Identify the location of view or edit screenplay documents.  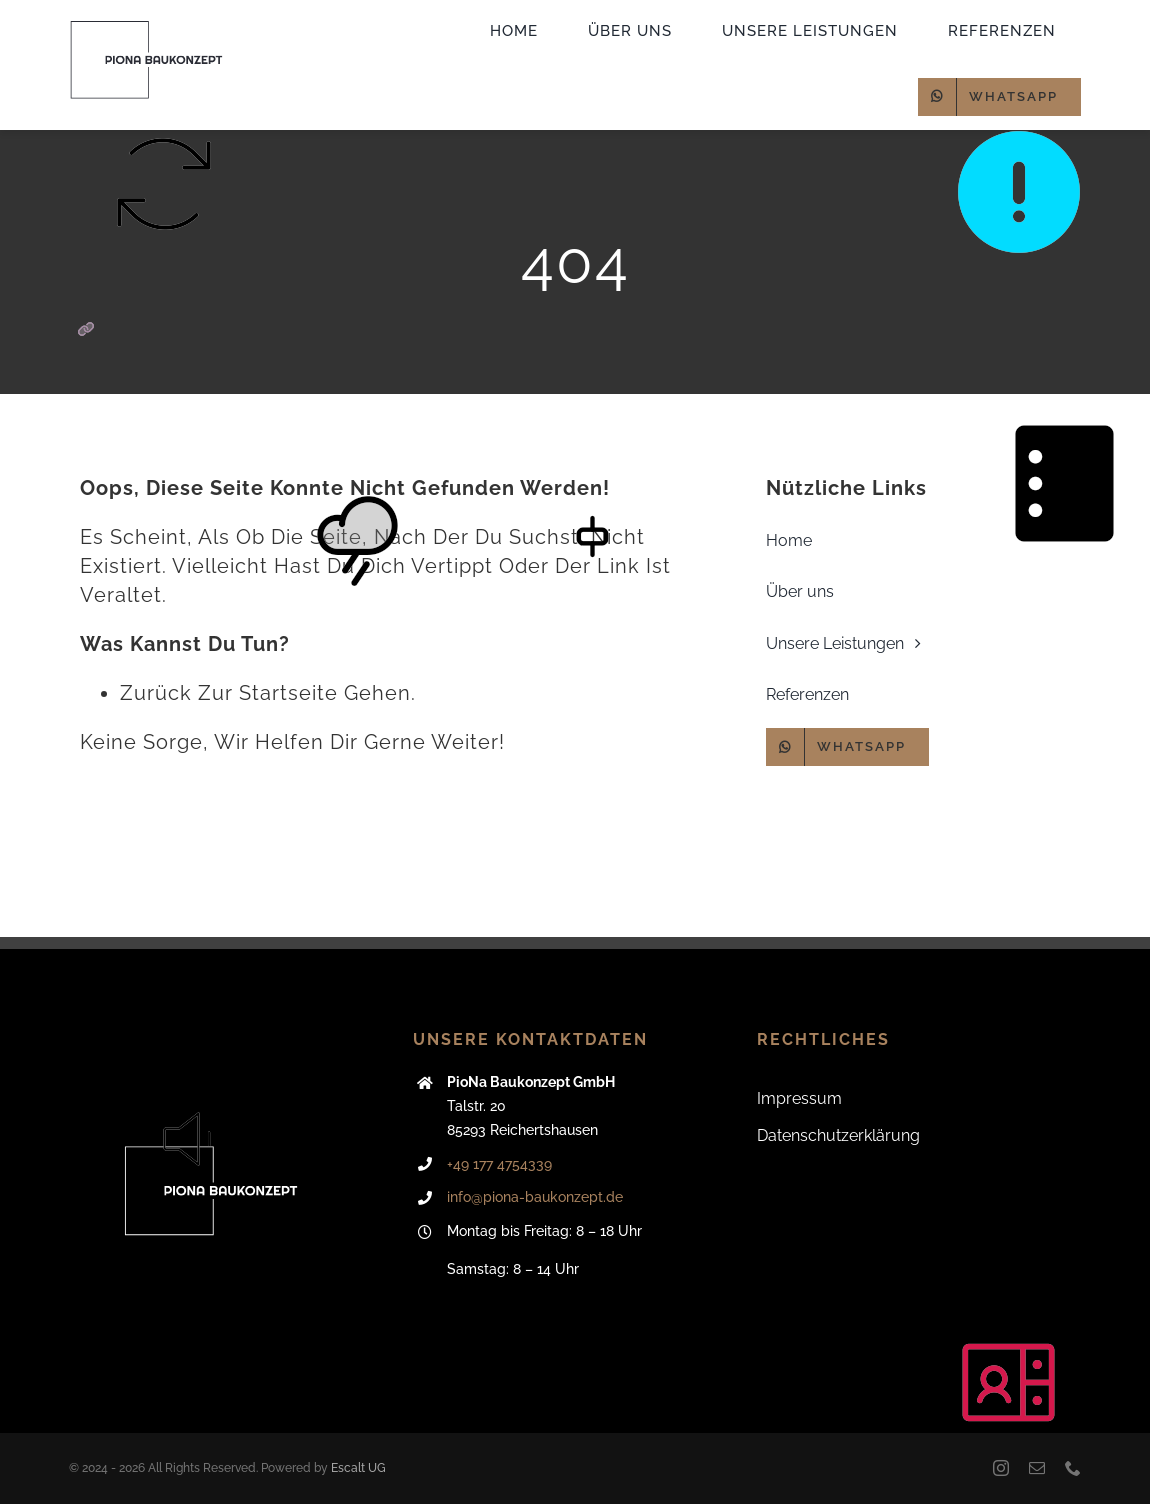
(1064, 483).